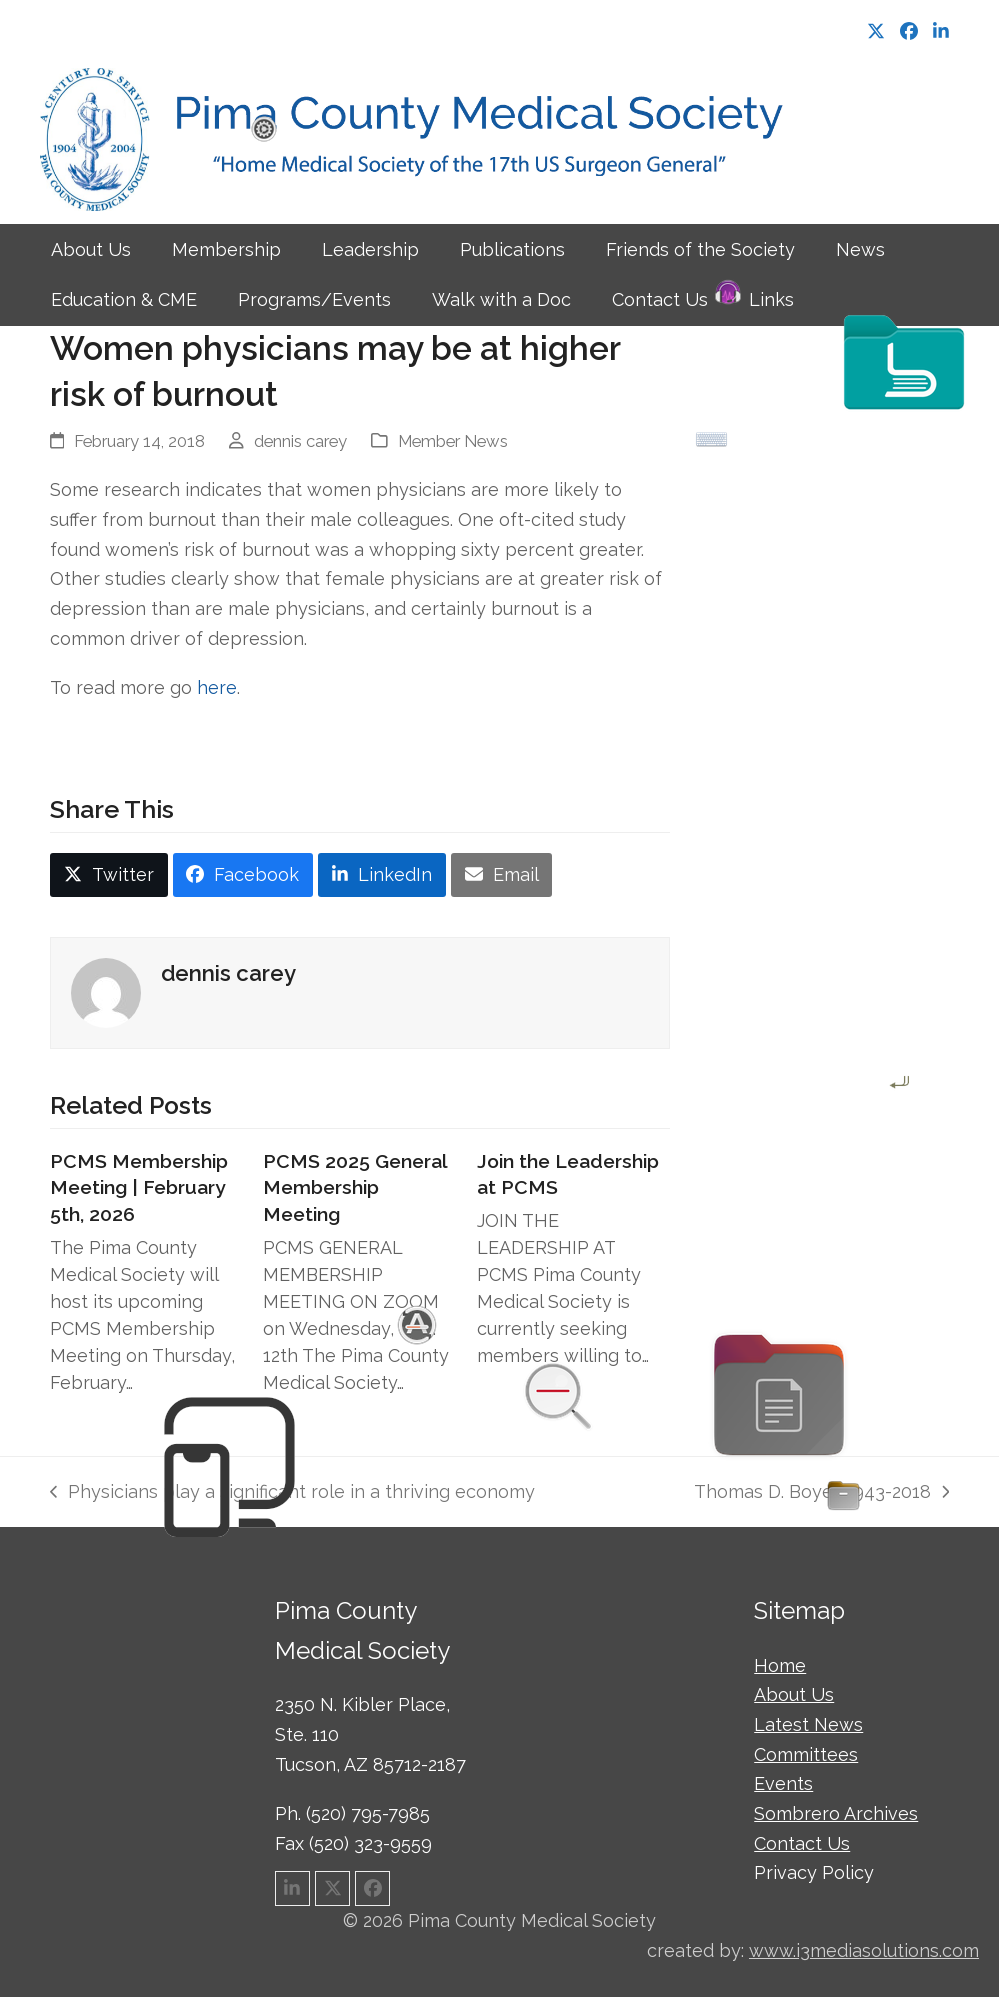 This screenshot has width=999, height=1997. I want to click on view or edit document properties, so click(264, 129).